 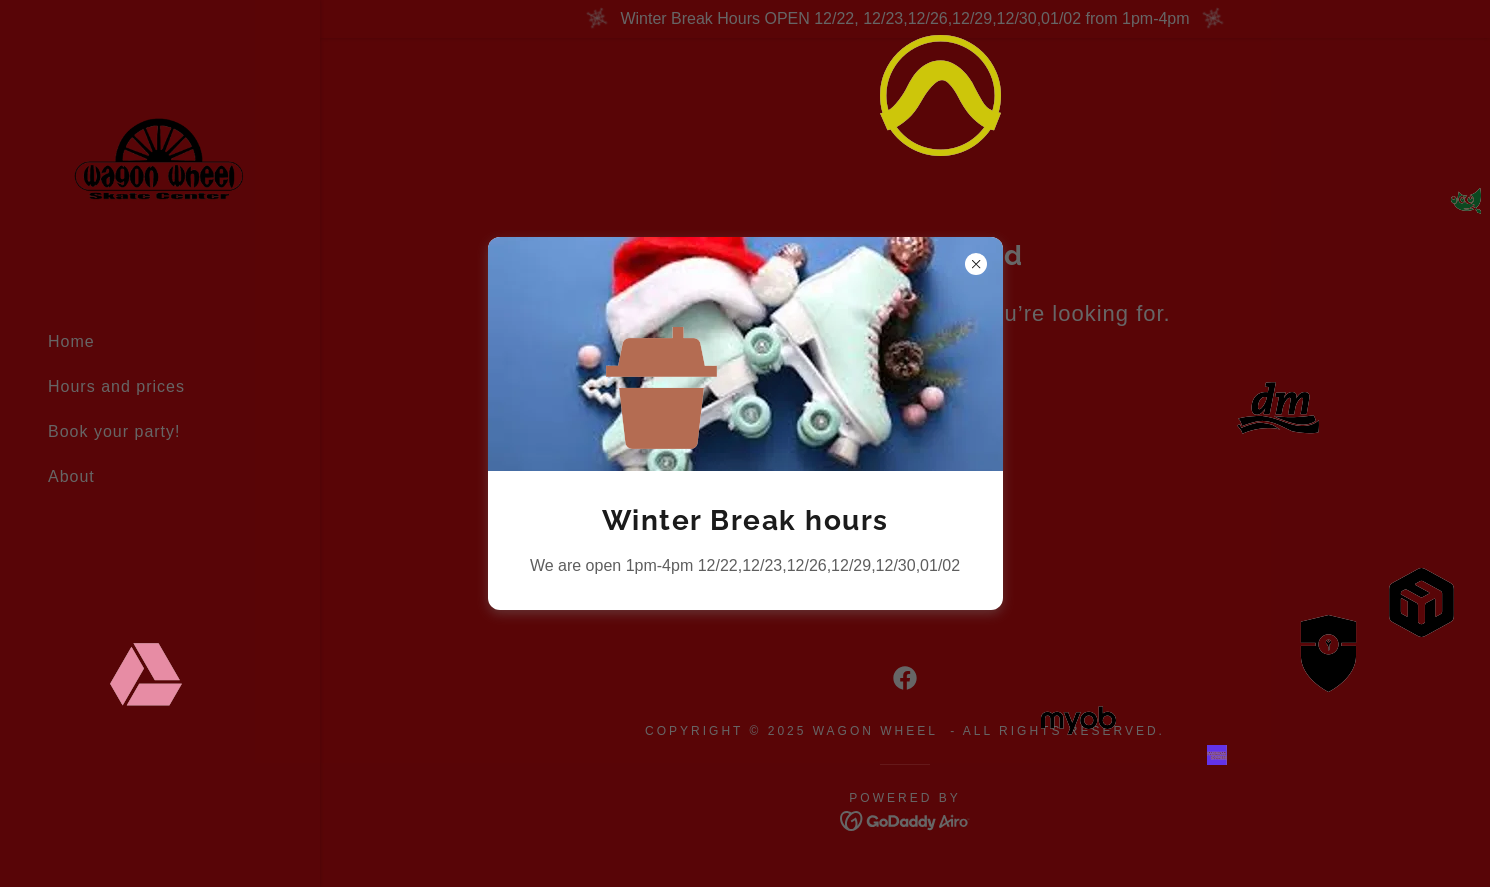 I want to click on mikrotik brand logo, so click(x=1421, y=602).